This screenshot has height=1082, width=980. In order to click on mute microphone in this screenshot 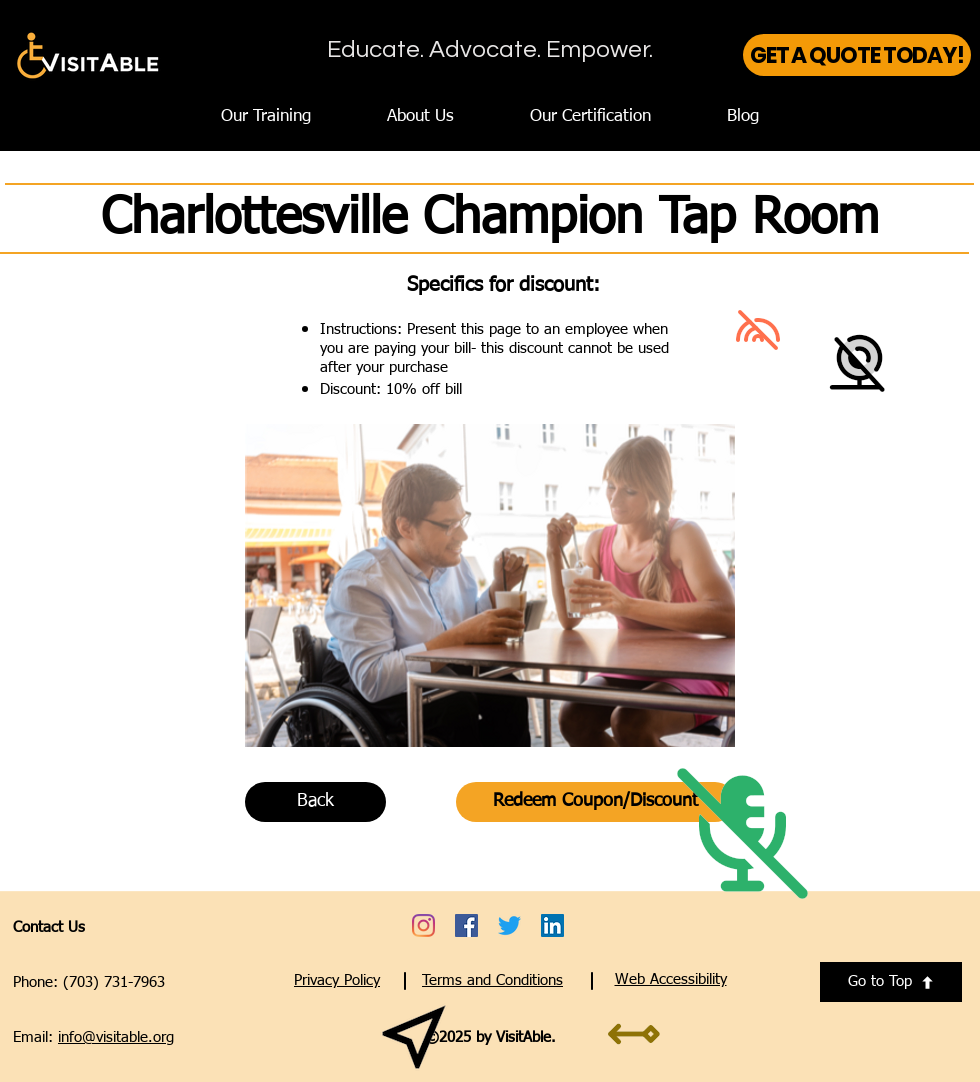, I will do `click(742, 833)`.